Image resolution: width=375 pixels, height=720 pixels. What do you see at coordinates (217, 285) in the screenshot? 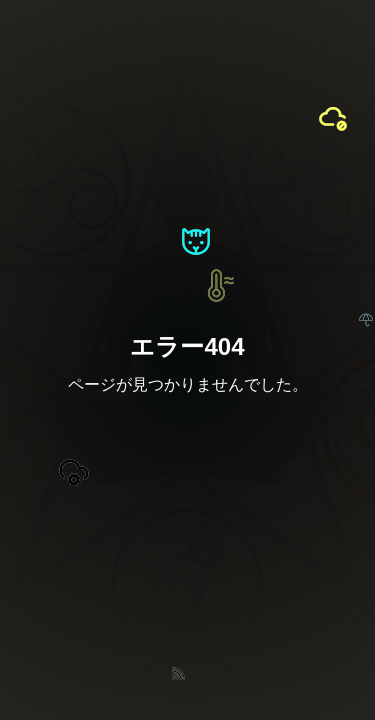
I see `indicates high temperature or heat warning` at bounding box center [217, 285].